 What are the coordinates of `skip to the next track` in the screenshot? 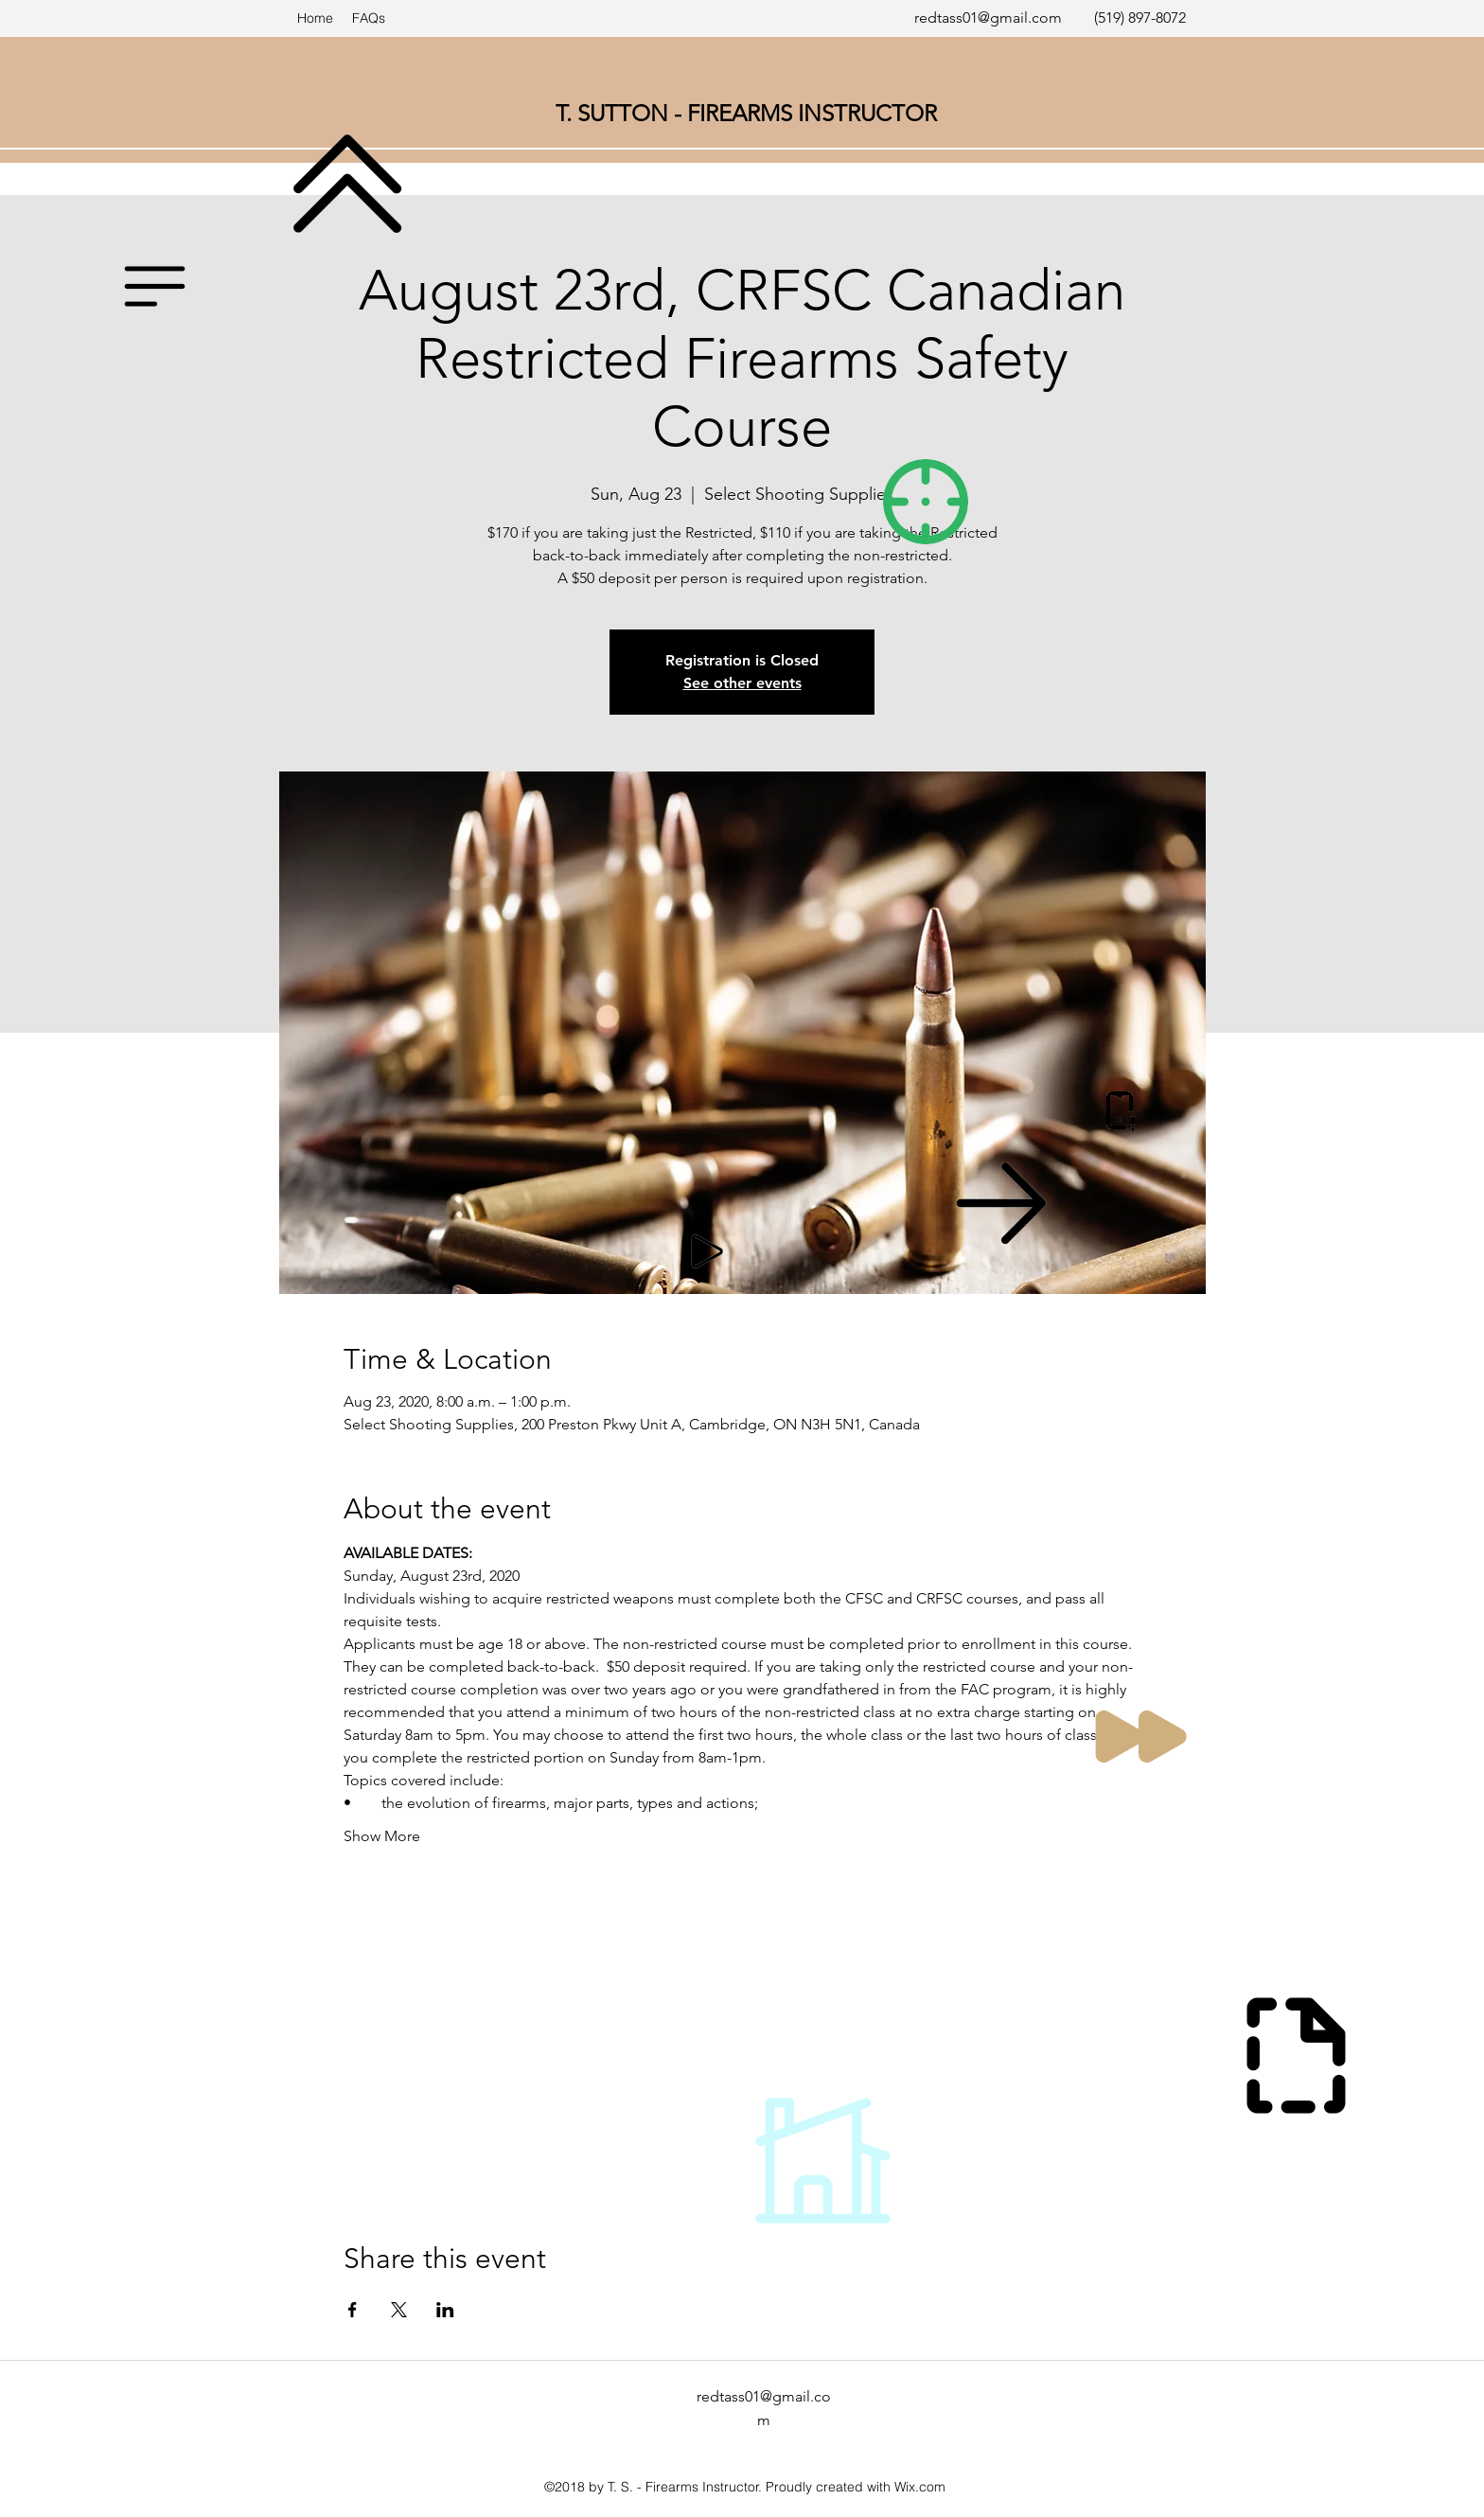 It's located at (1139, 1733).